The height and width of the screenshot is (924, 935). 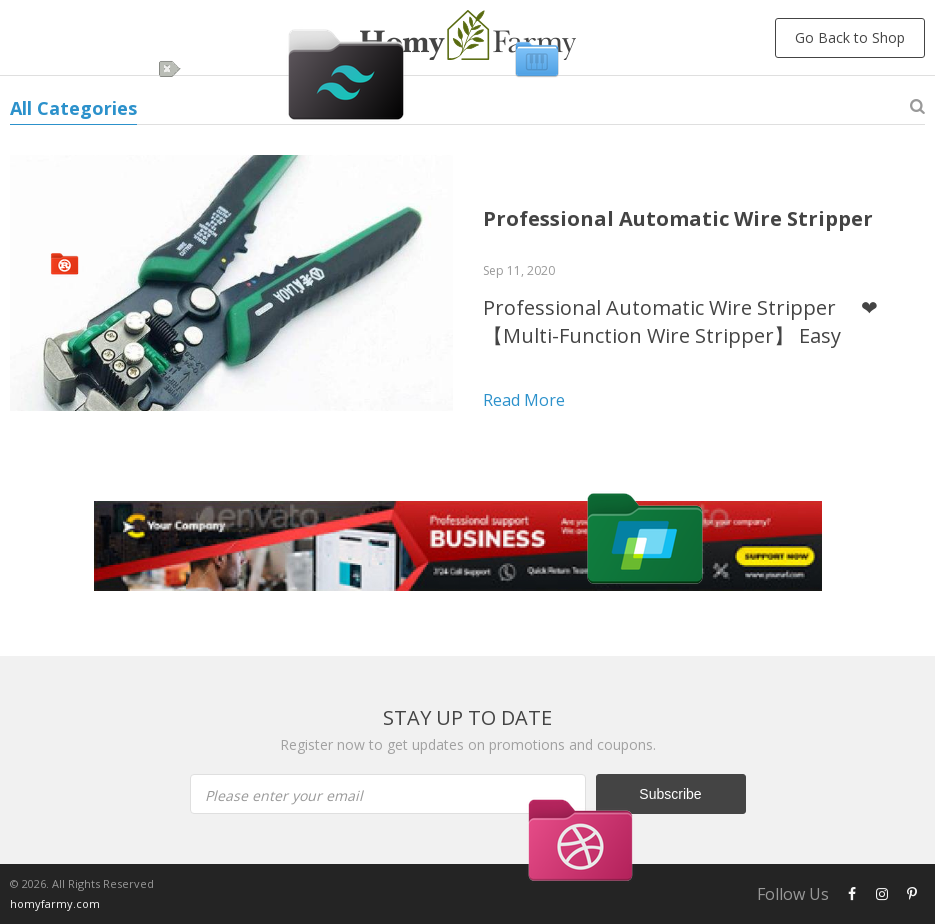 I want to click on folder containing tailwind css files, so click(x=345, y=77).